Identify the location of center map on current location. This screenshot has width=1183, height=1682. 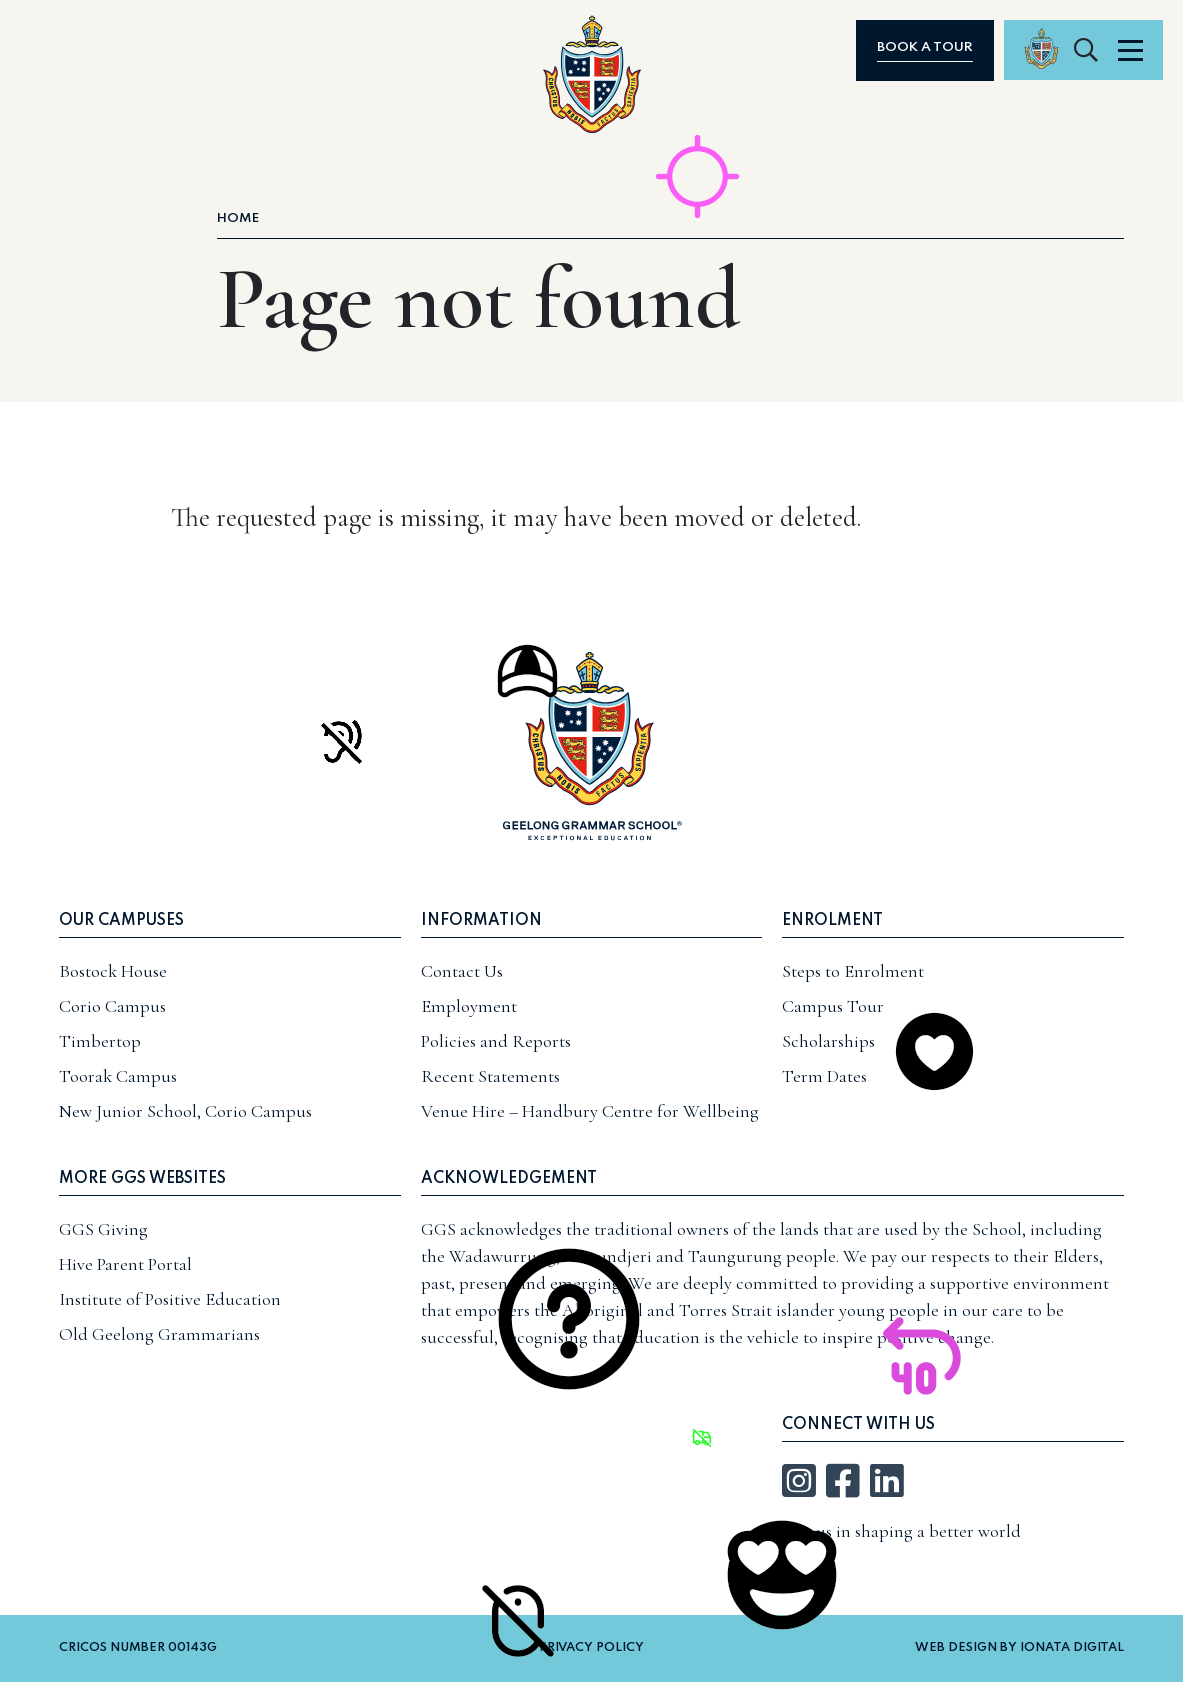
(697, 176).